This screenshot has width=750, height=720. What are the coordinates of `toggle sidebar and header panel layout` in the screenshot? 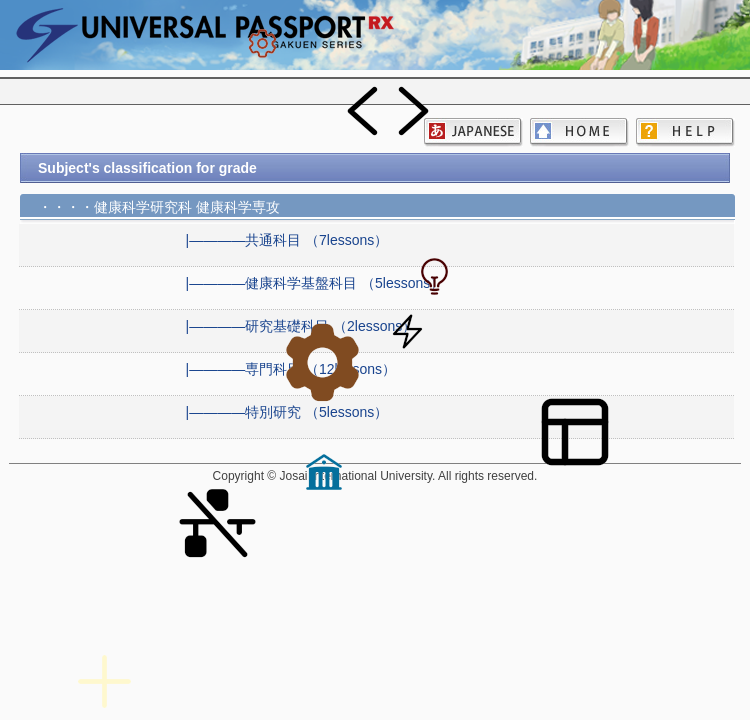 It's located at (575, 432).